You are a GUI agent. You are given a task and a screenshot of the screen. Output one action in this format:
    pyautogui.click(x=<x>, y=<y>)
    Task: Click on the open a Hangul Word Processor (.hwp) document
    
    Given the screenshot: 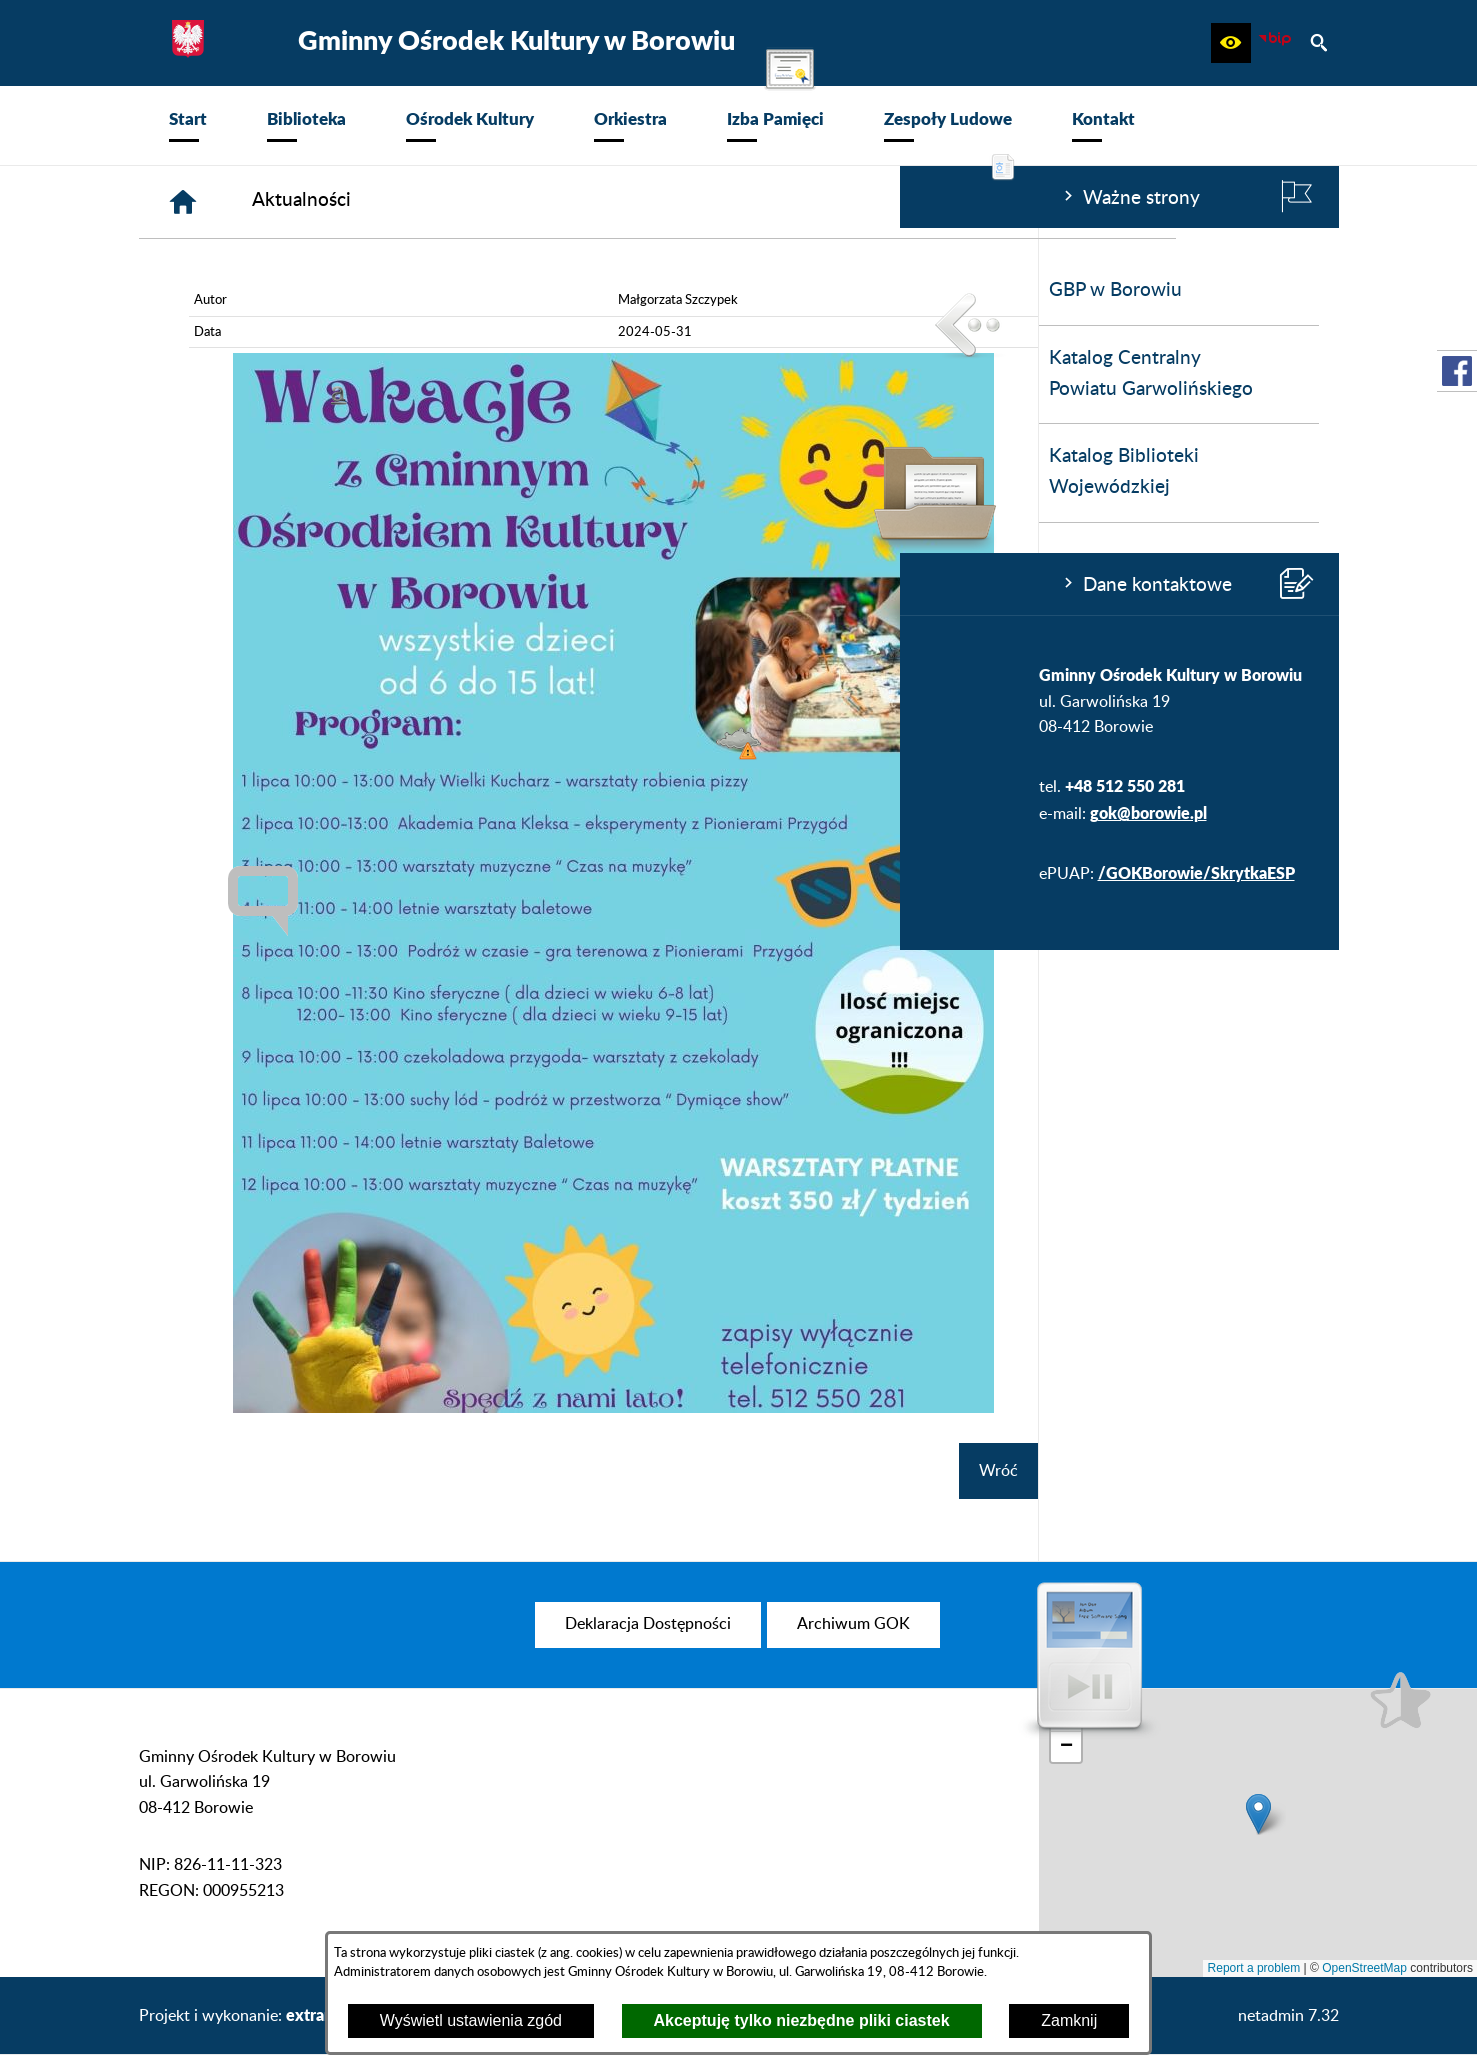 What is the action you would take?
    pyautogui.click(x=1003, y=167)
    